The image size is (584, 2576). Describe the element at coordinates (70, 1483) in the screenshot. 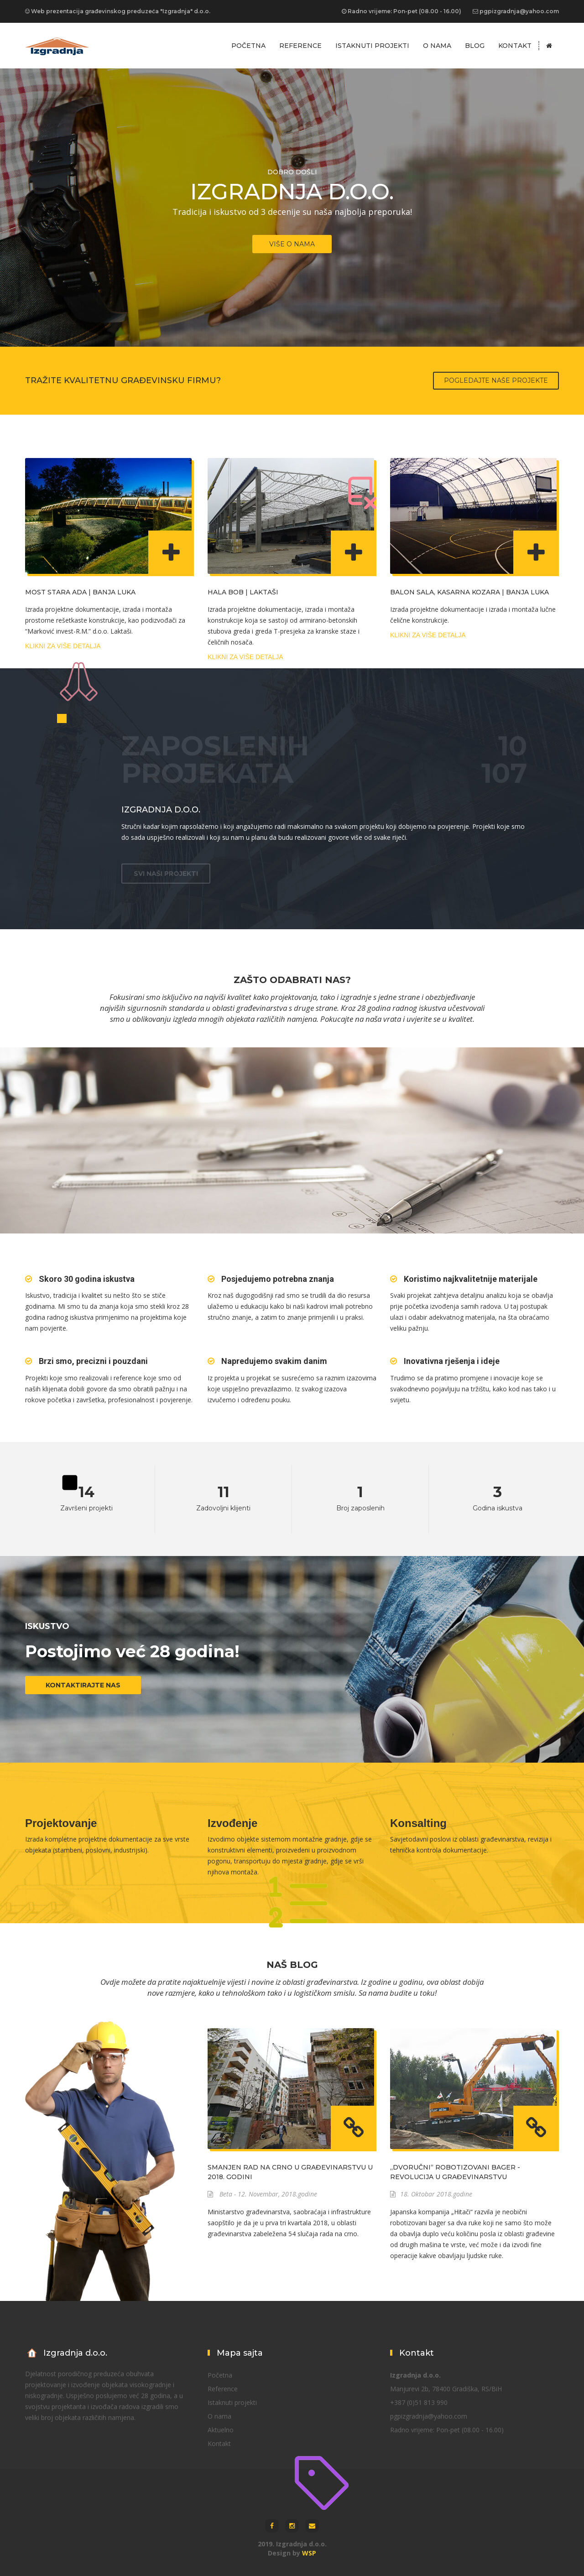

I see `stop or halt media playback` at that location.